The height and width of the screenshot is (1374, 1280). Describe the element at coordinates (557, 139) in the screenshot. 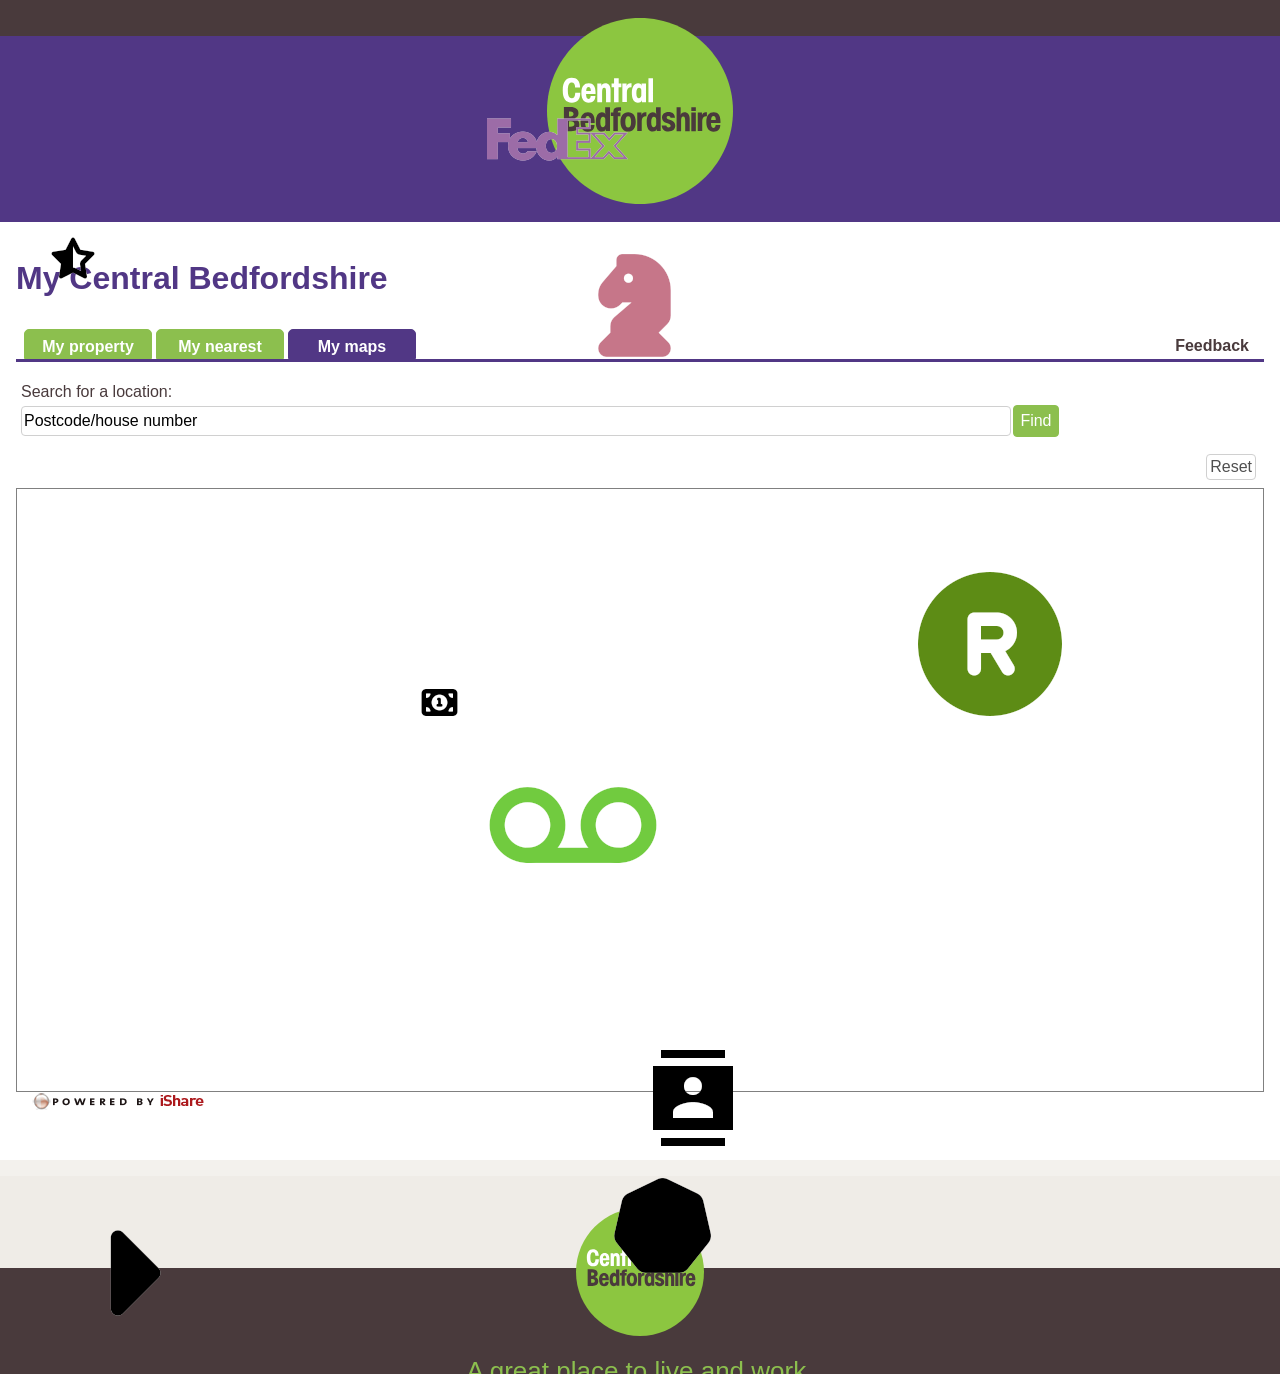

I see `fedex shipping or delivery services` at that location.